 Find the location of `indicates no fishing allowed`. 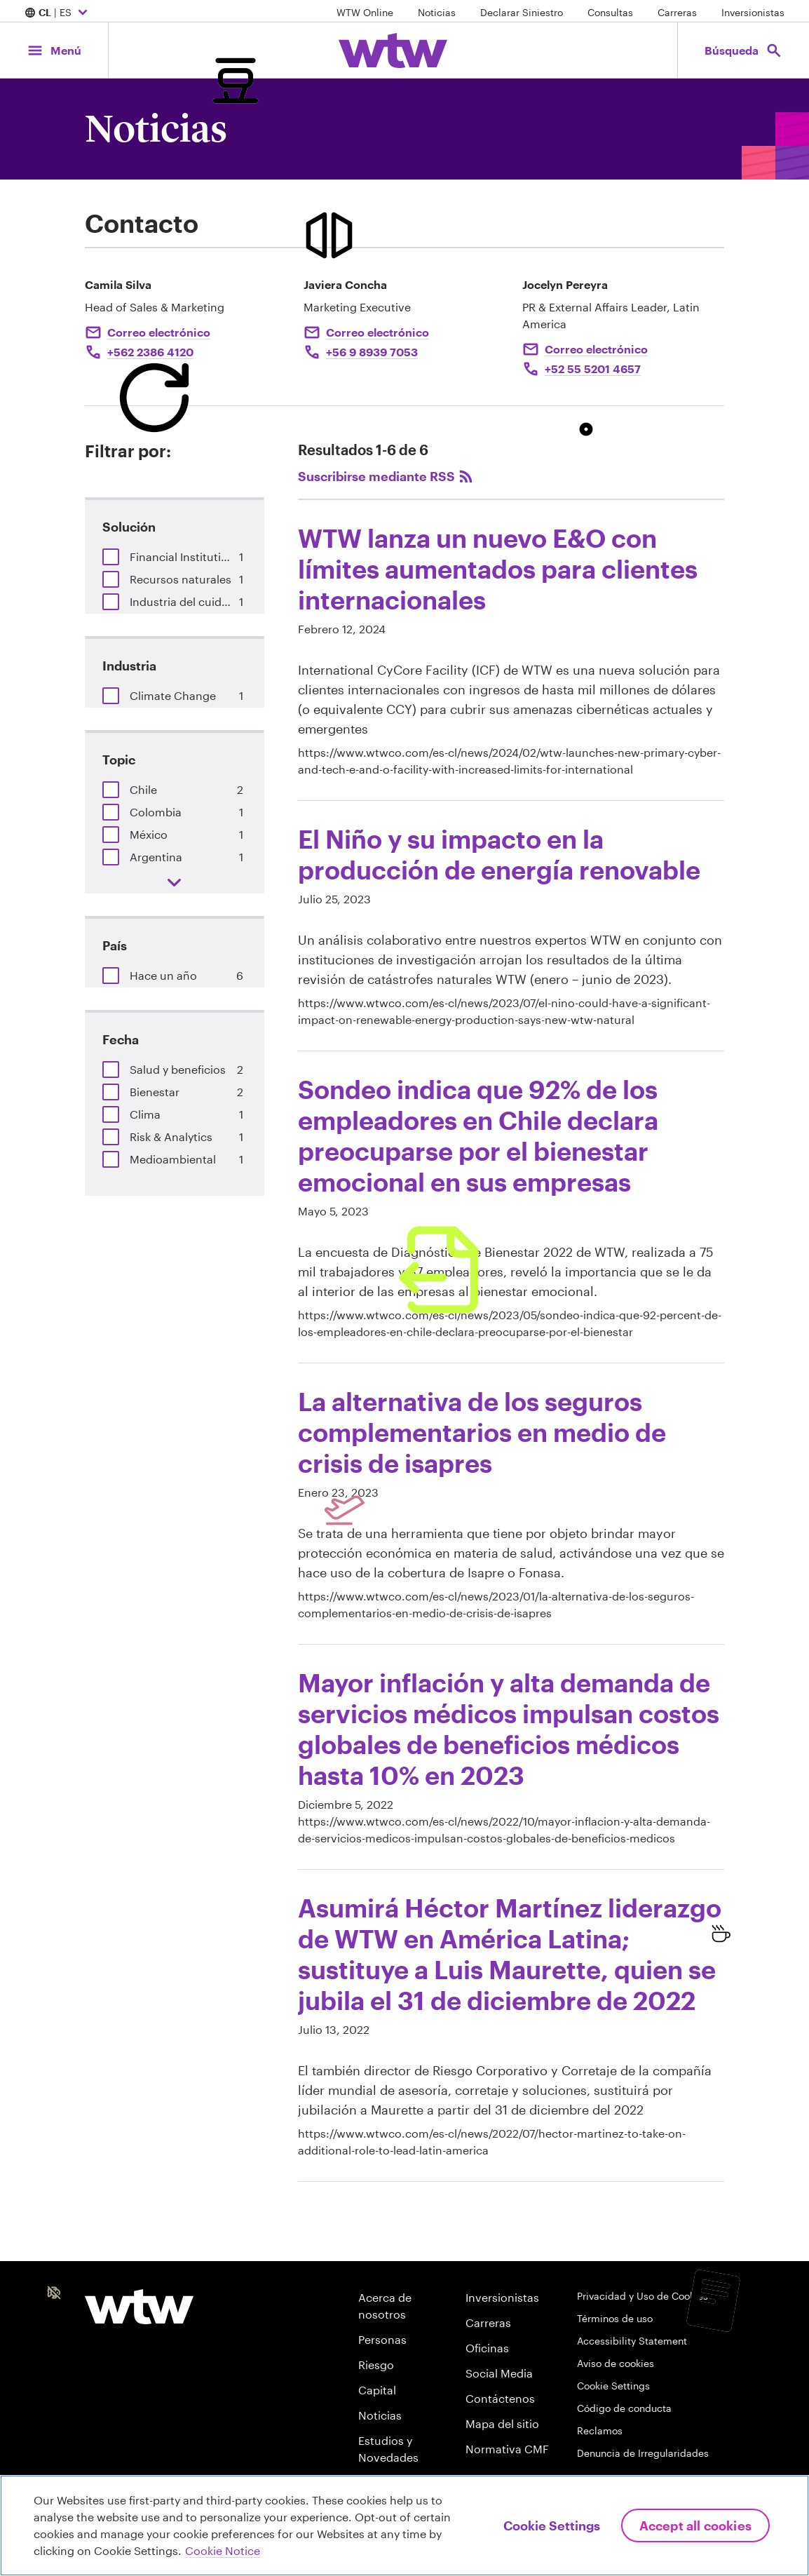

indicates no fishing allowed is located at coordinates (54, 2293).